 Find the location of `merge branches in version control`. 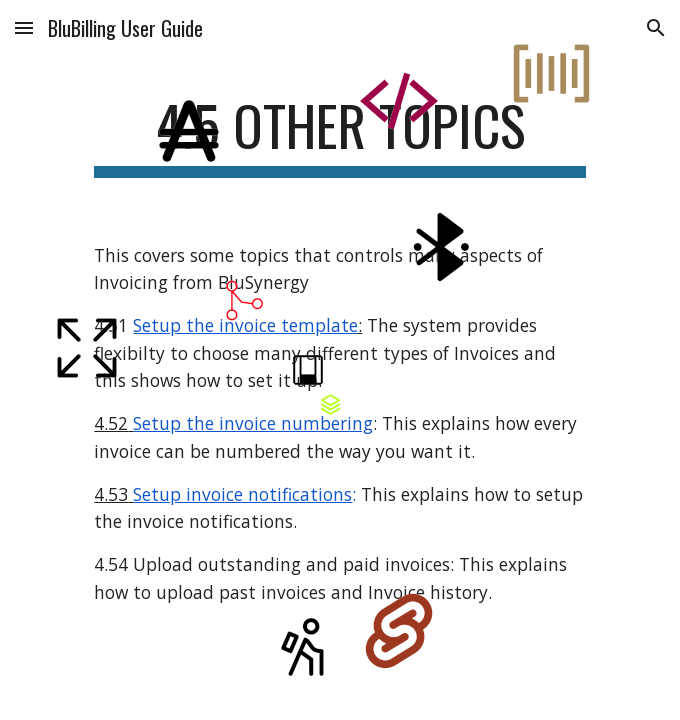

merge branches in version control is located at coordinates (241, 300).